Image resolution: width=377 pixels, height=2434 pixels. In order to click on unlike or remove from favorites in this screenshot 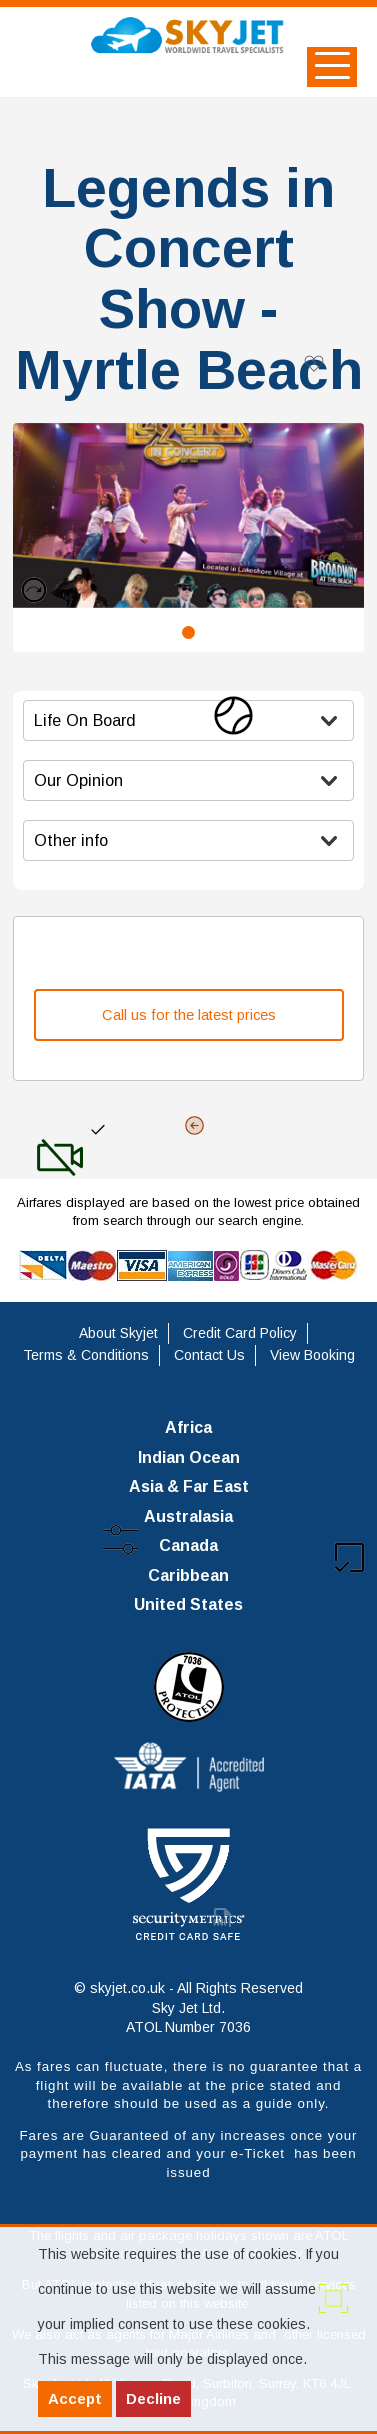, I will do `click(314, 363)`.